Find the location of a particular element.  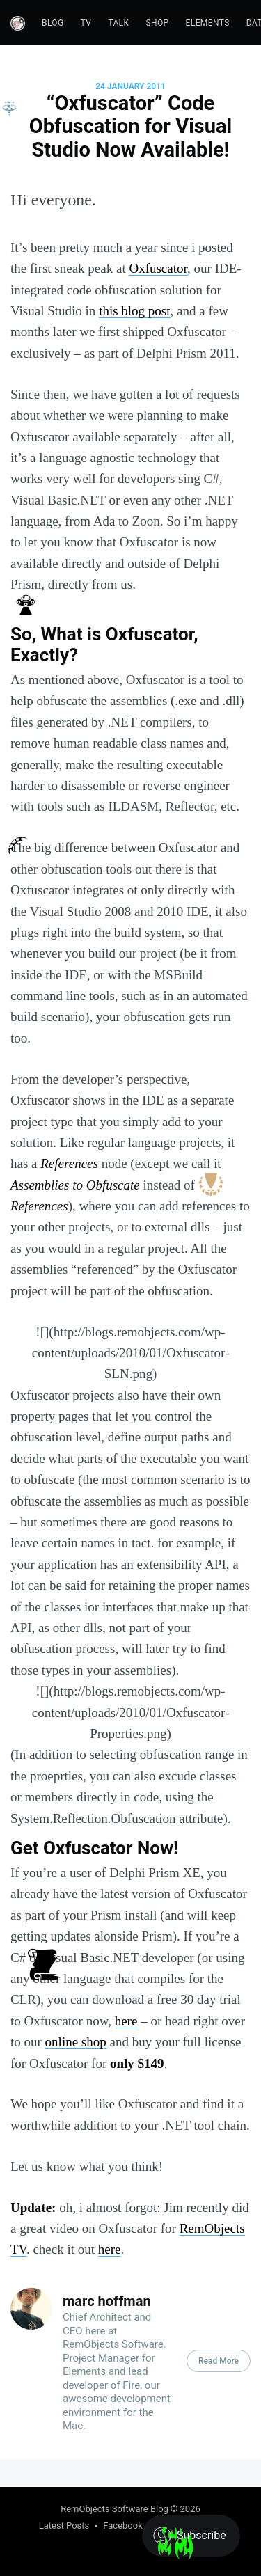

indicates active wildfire alerts in your area is located at coordinates (175, 2545).